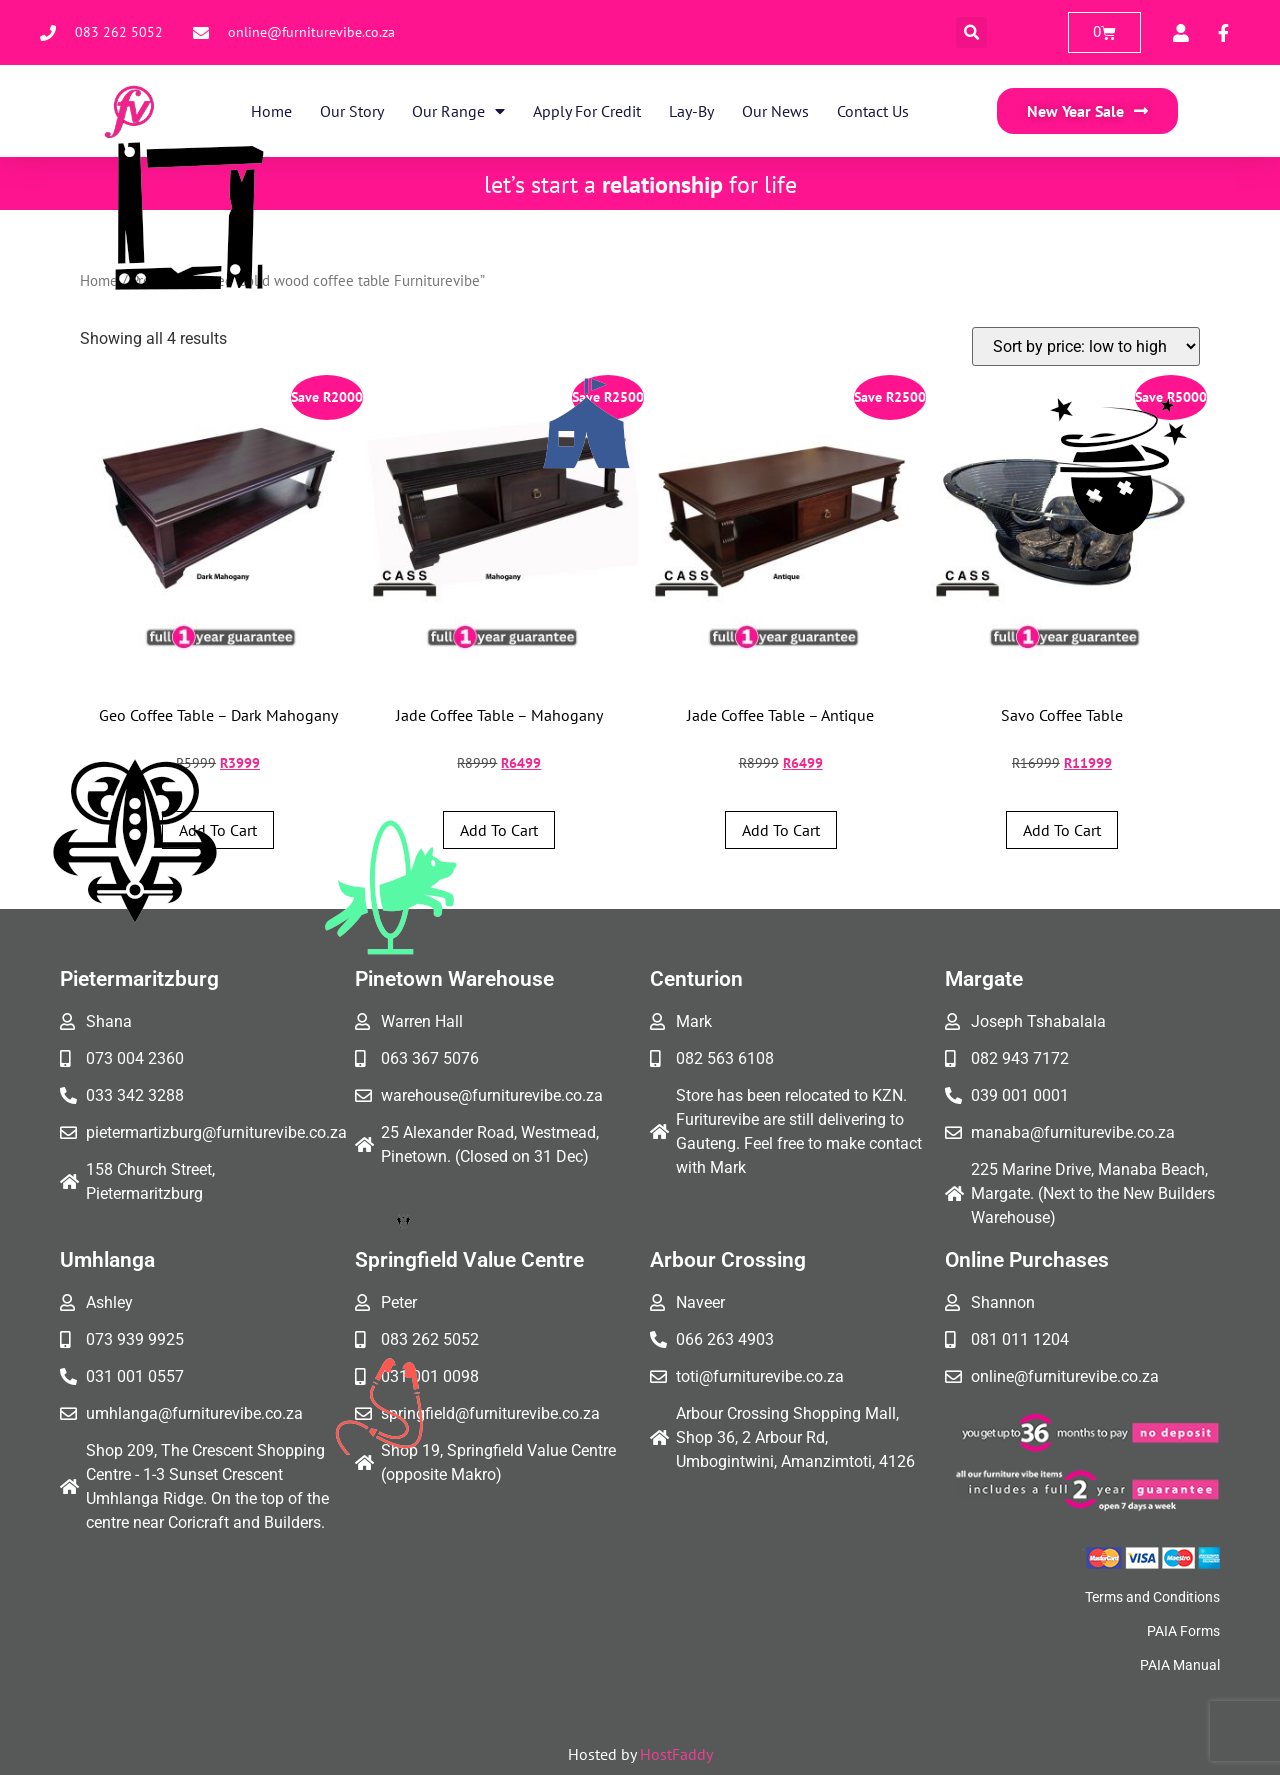  Describe the element at coordinates (403, 1221) in the screenshot. I see `select the old king character or unit` at that location.